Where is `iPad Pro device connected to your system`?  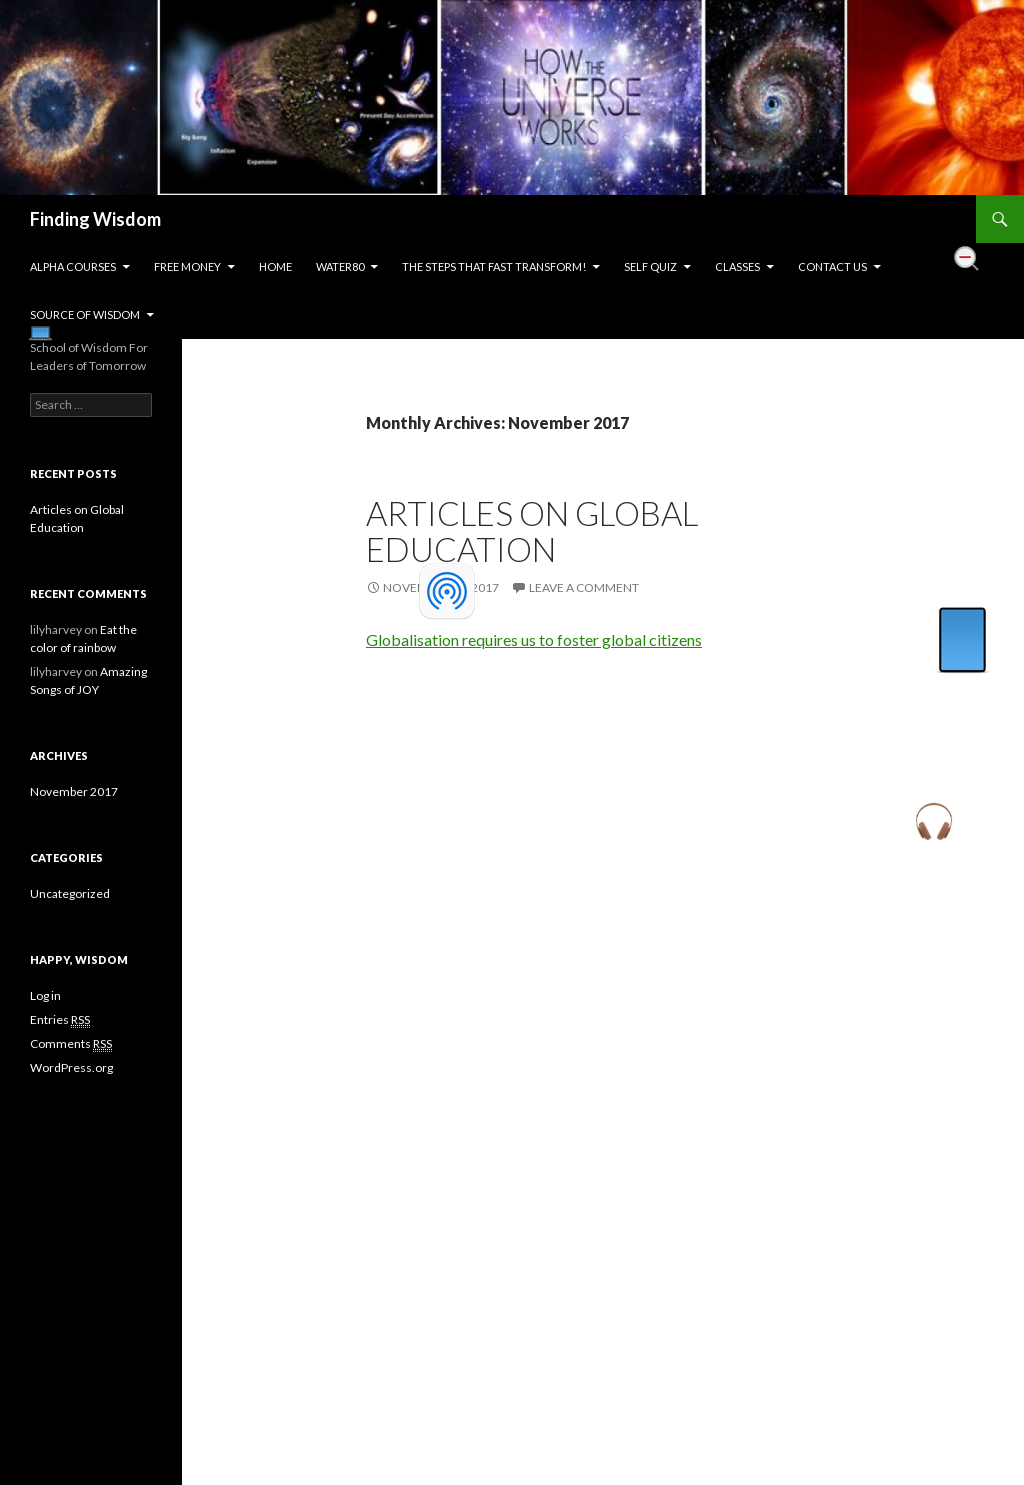 iPad Pro device connected to your system is located at coordinates (962, 640).